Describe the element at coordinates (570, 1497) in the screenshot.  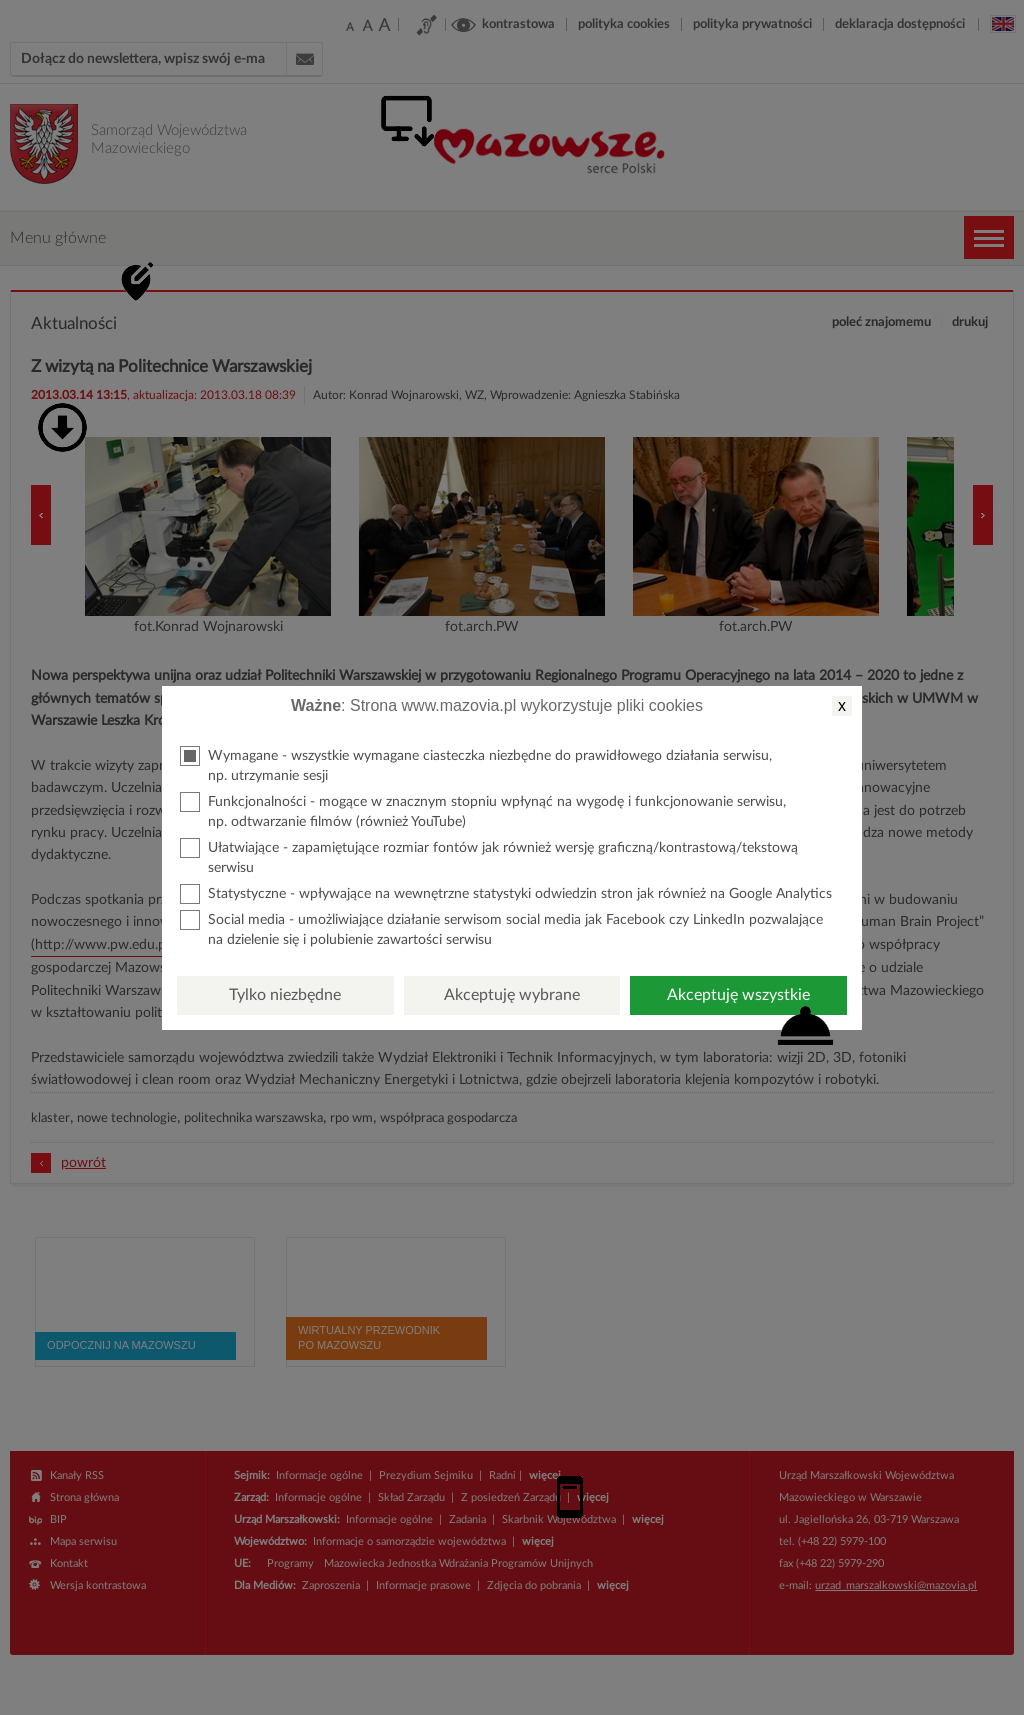
I see `manage mobile ad placements` at that location.